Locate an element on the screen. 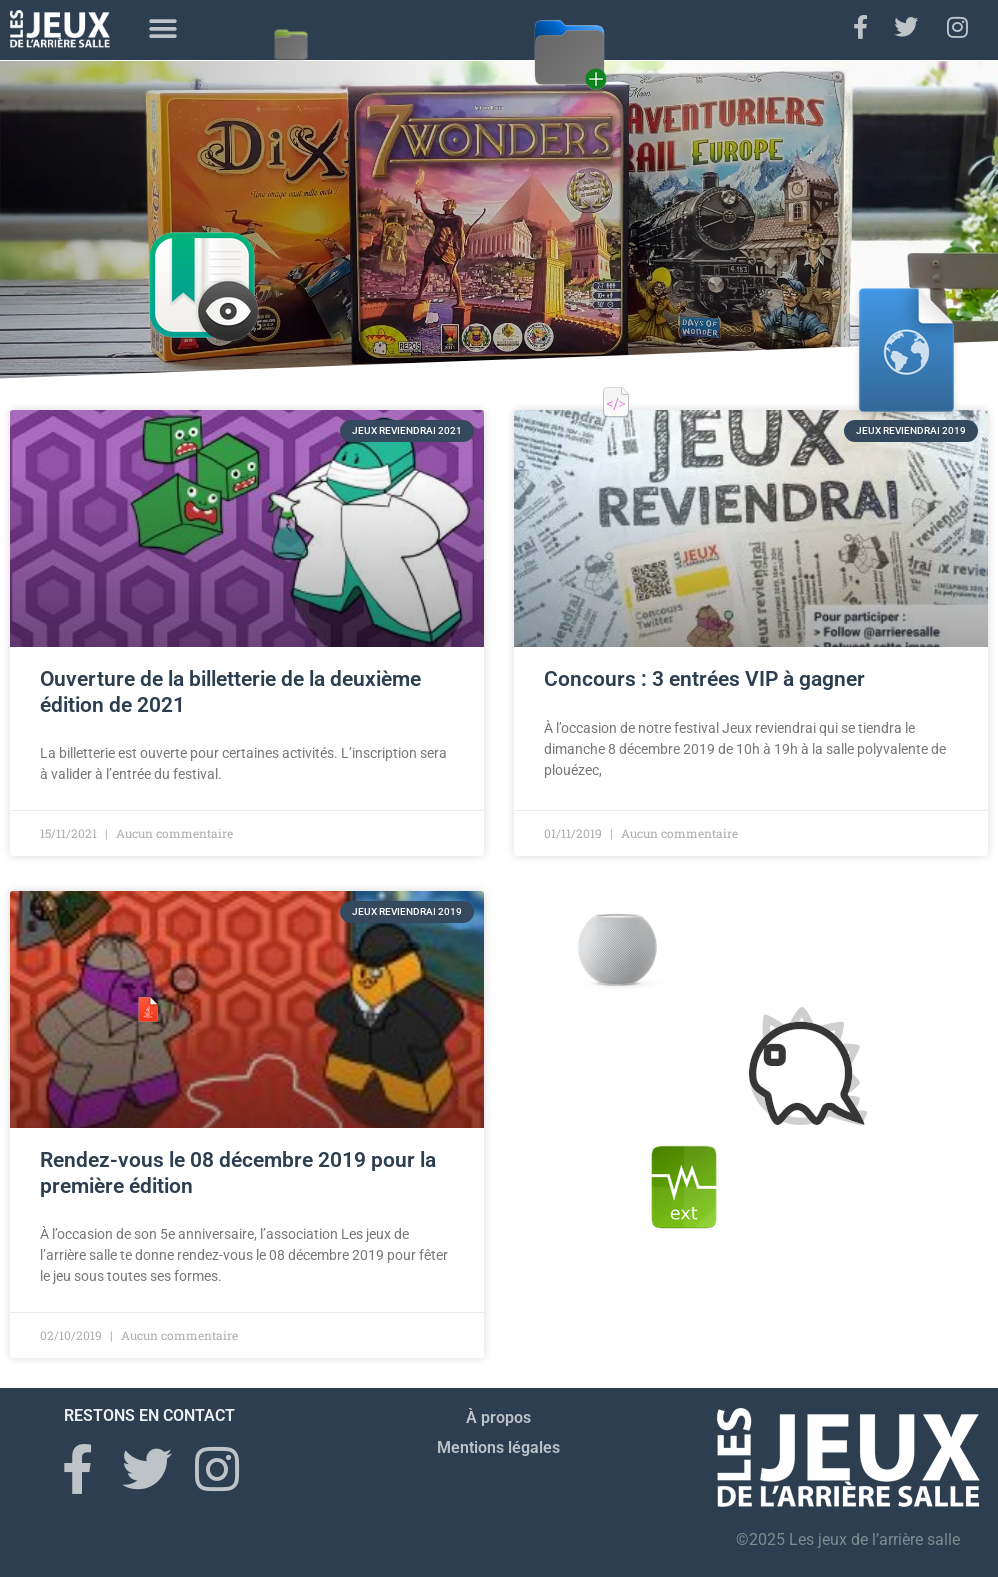 Image resolution: width=998 pixels, height=1577 pixels. open dino messaging app is located at coordinates (808, 1066).